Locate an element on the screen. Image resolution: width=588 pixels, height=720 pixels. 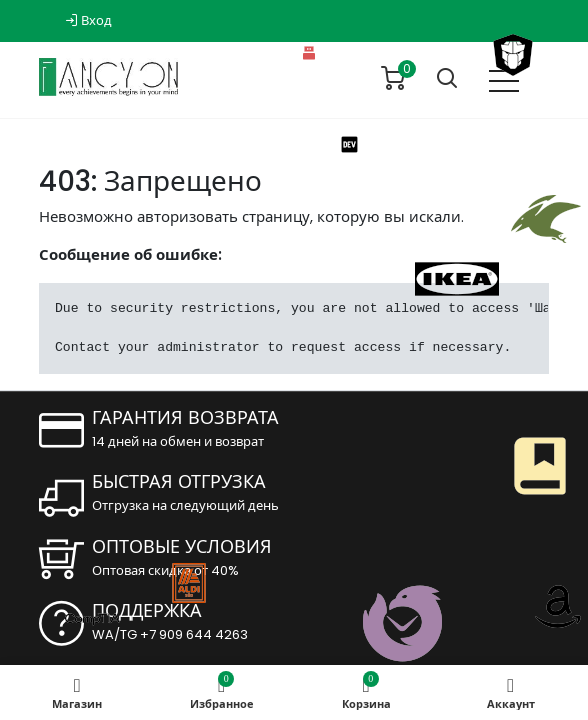
access USB flash drive contents is located at coordinates (309, 53).